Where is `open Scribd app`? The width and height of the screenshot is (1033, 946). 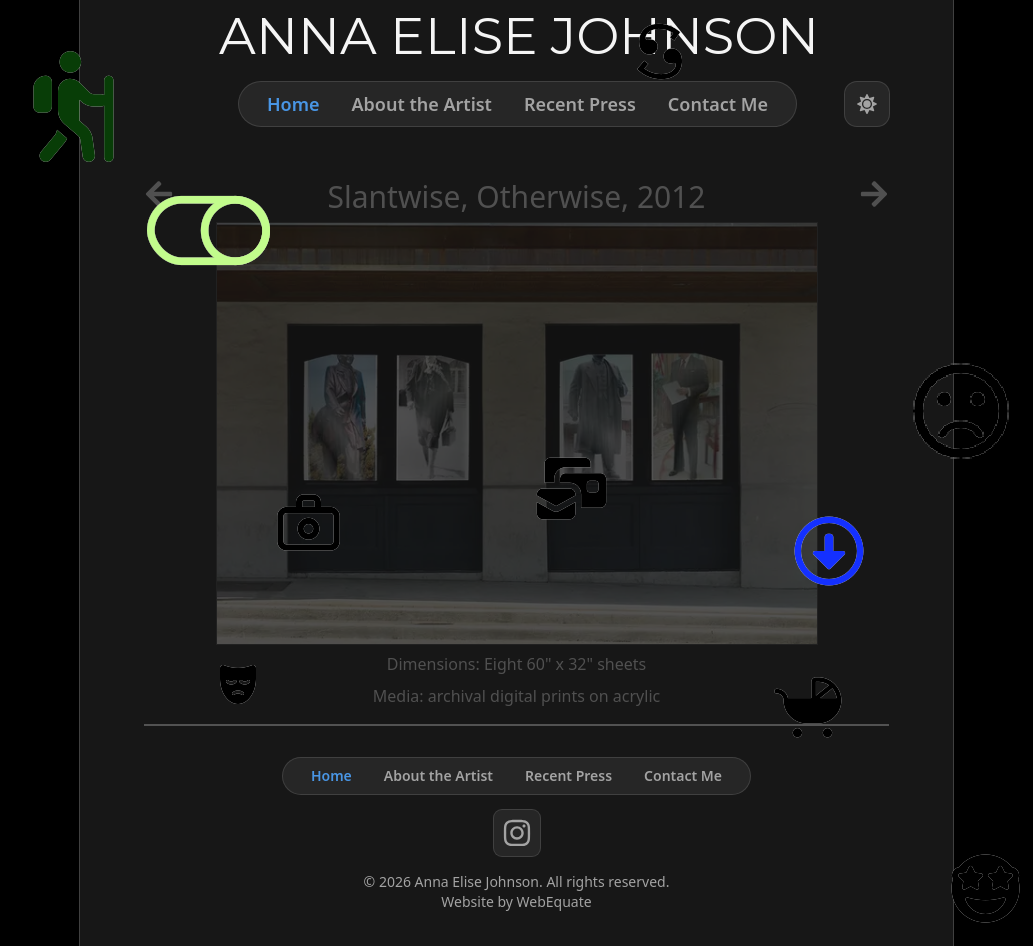
open Scribd app is located at coordinates (659, 51).